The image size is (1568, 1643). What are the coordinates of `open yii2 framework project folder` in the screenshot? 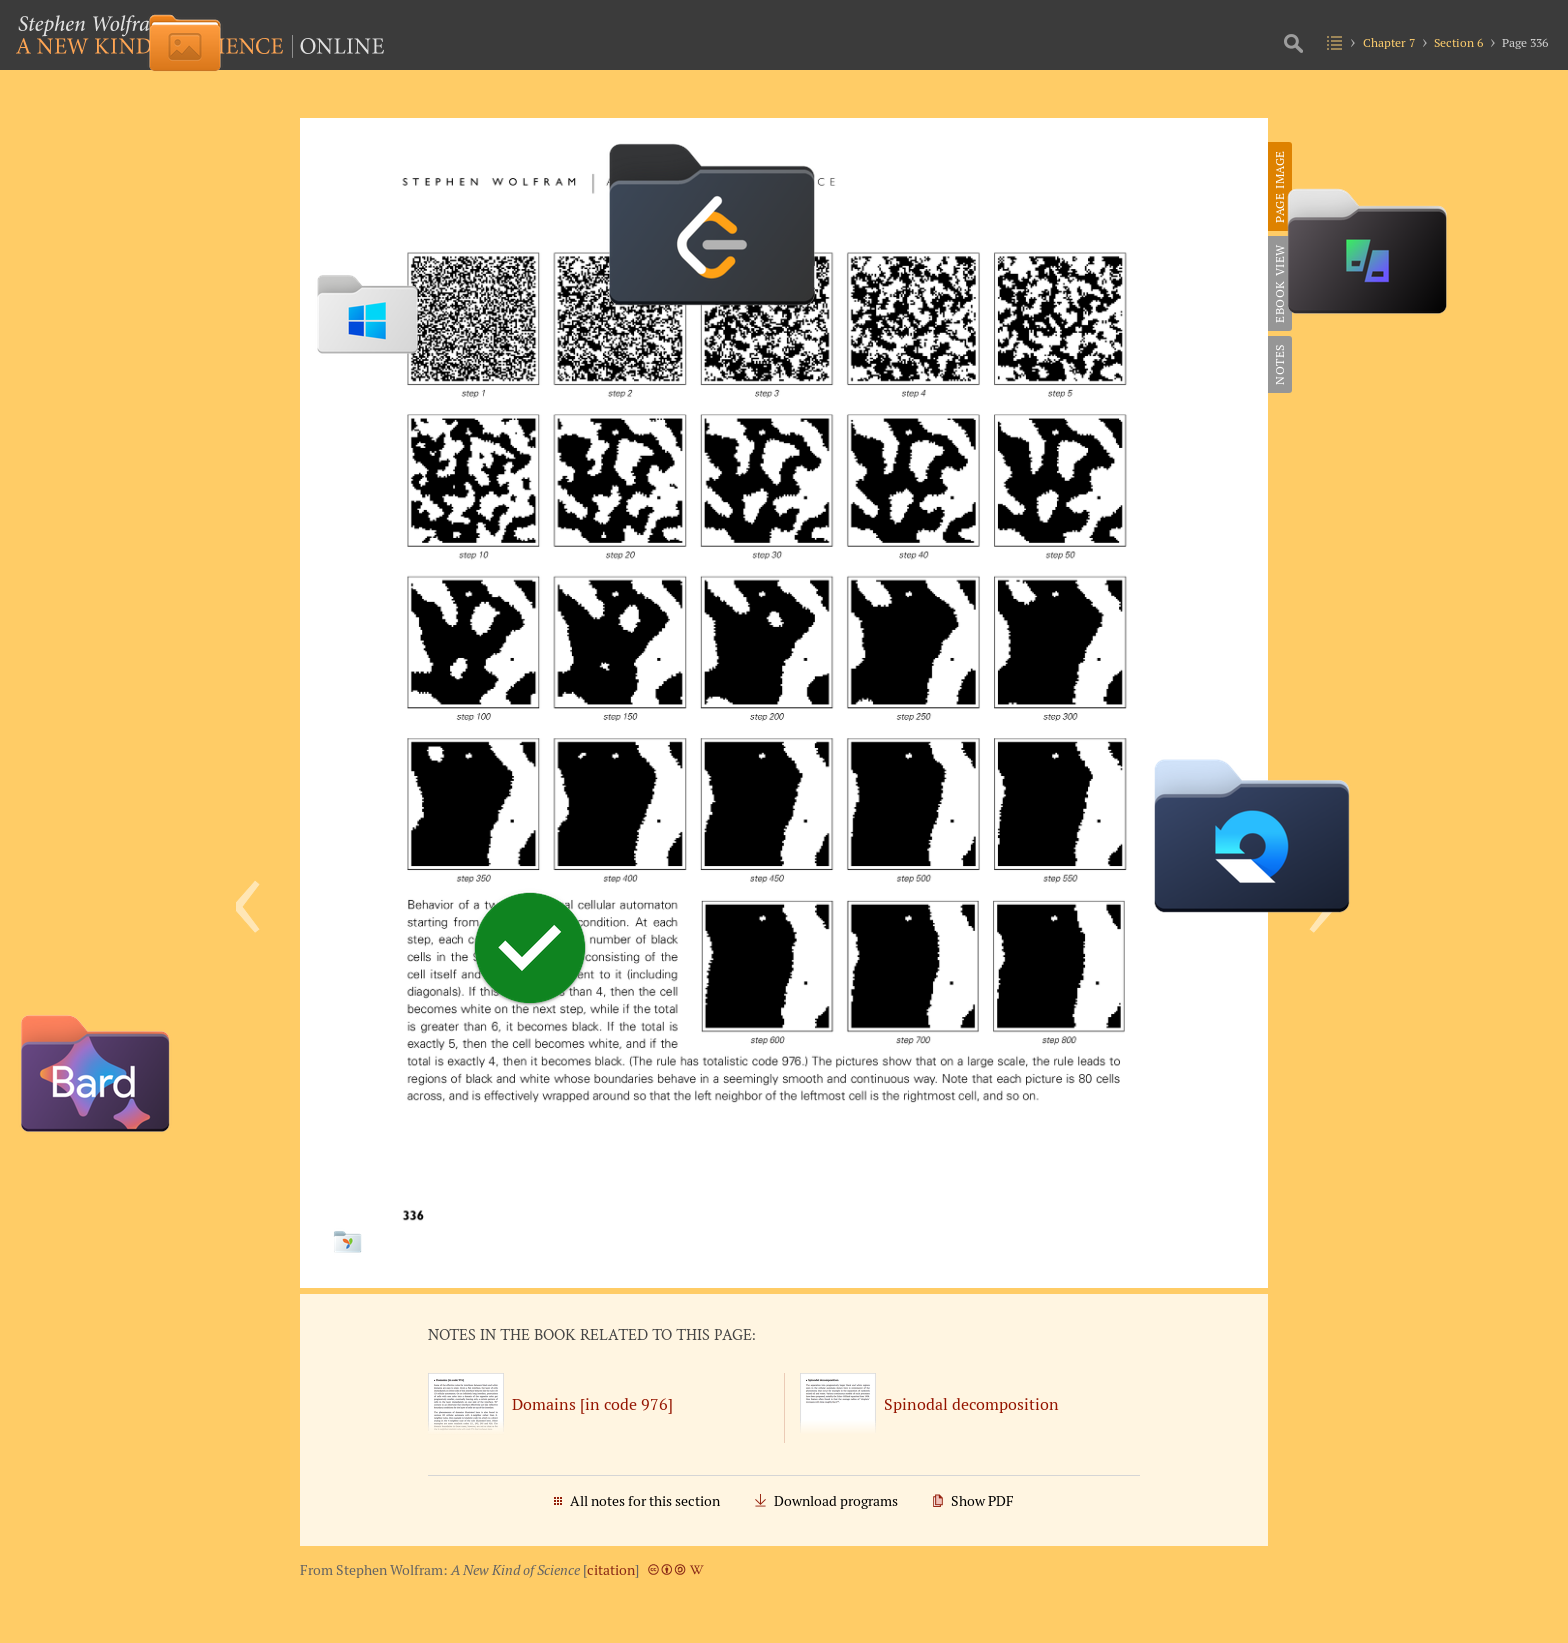 It's located at (347, 1242).